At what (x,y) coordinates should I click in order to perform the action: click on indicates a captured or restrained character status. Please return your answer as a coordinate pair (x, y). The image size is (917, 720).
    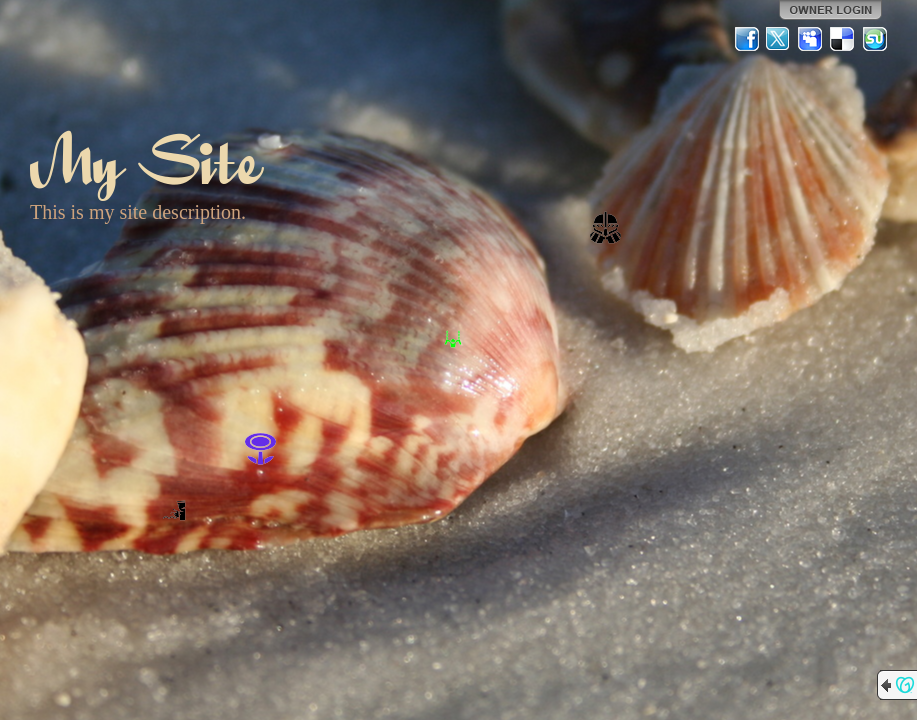
    Looking at the image, I should click on (453, 339).